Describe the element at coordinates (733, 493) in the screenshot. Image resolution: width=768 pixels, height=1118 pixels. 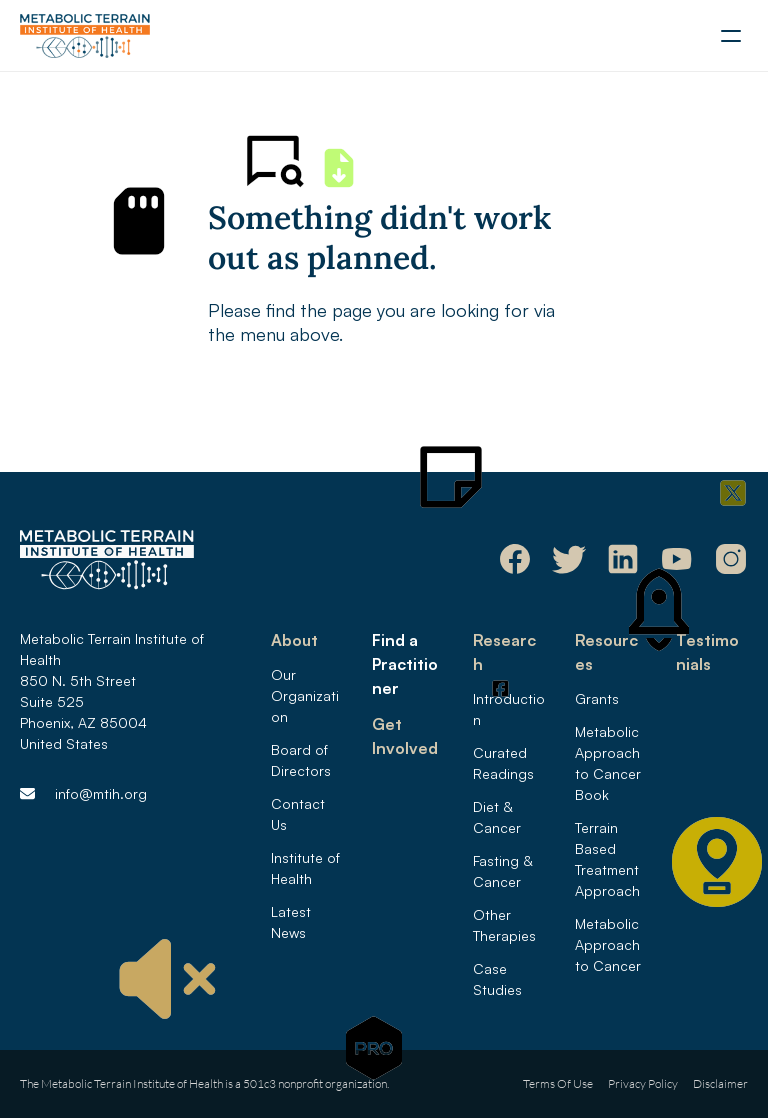
I see `open X (formerly Twitter) app` at that location.